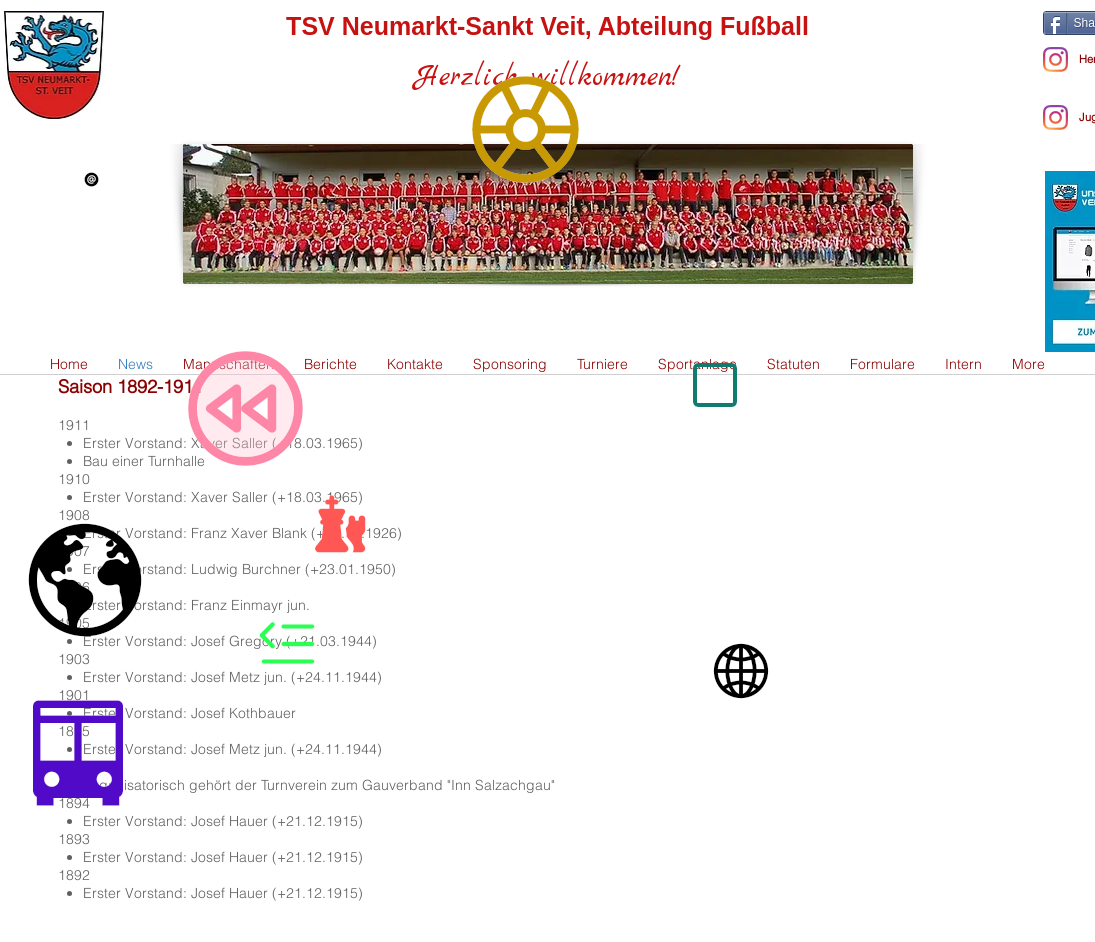 The image size is (1095, 942). I want to click on play chess game, so click(338, 525).